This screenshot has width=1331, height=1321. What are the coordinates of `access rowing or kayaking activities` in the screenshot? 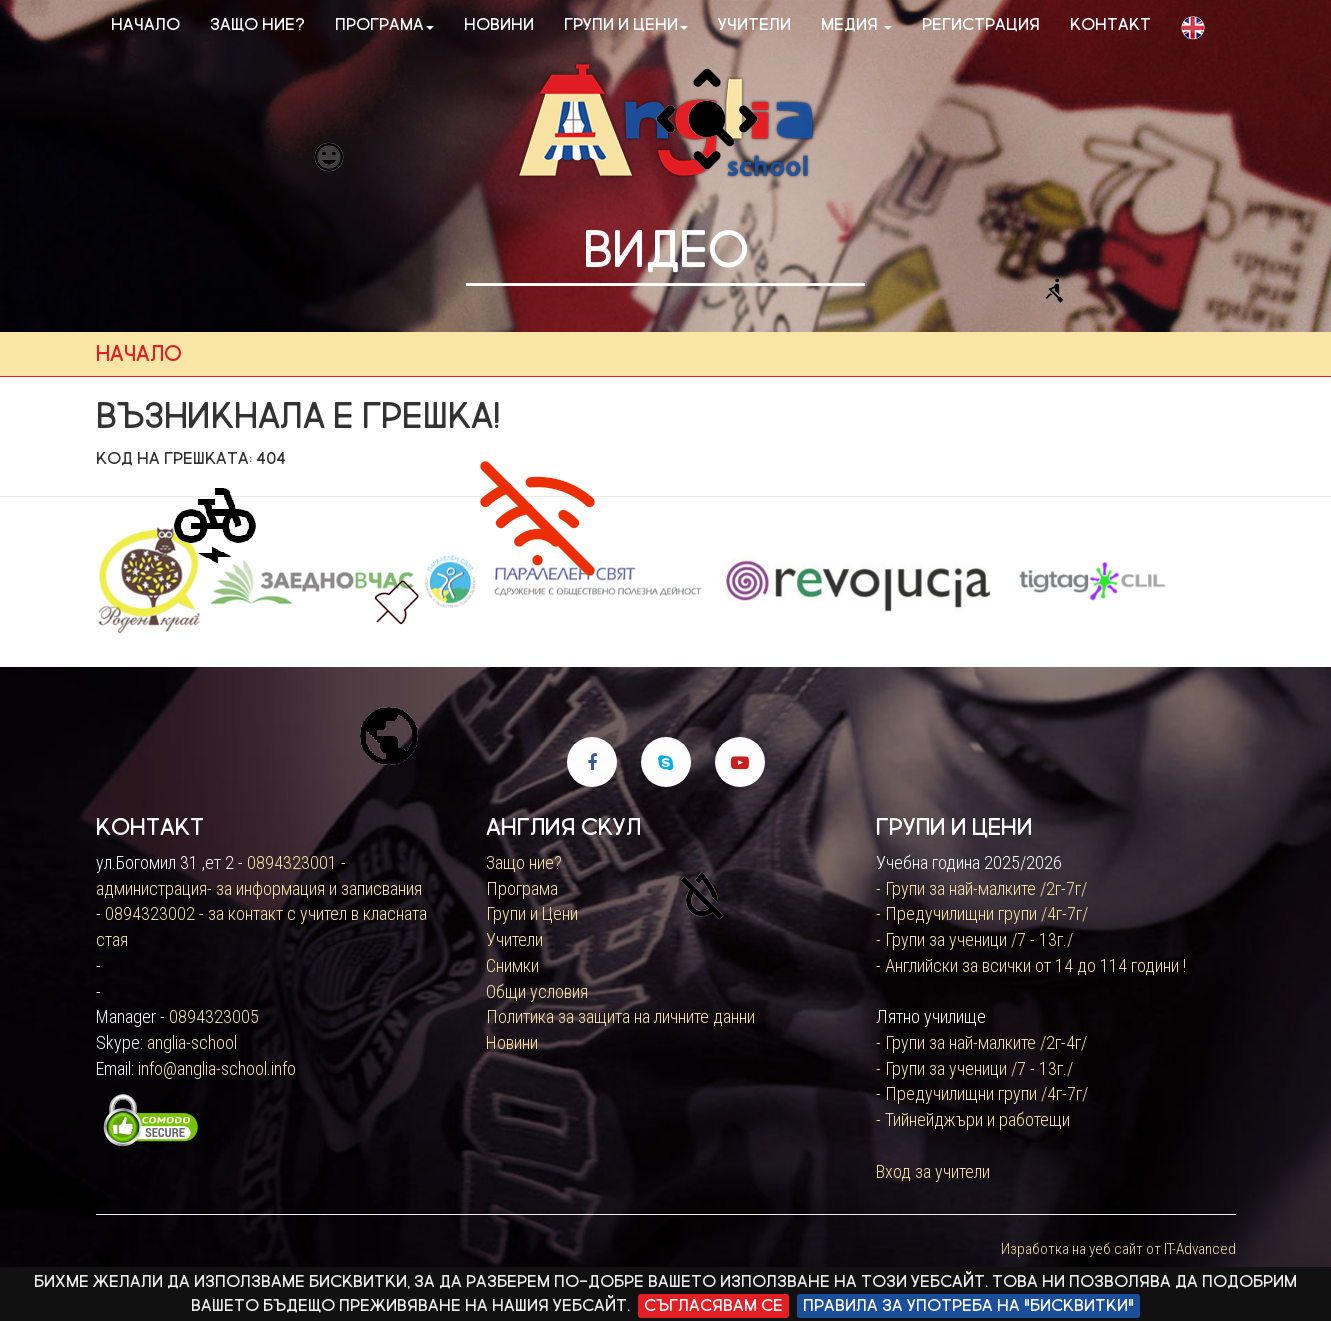 It's located at (1054, 290).